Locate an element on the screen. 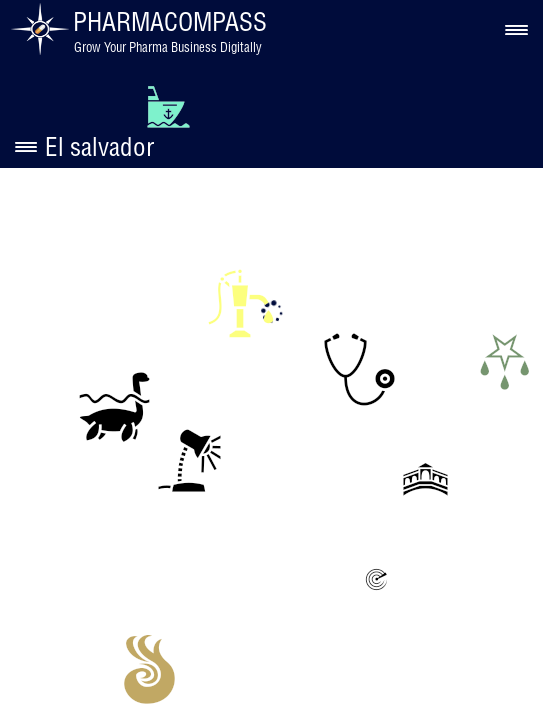 This screenshot has height=720, width=543. toggle desk lamp or reading light is located at coordinates (189, 460).